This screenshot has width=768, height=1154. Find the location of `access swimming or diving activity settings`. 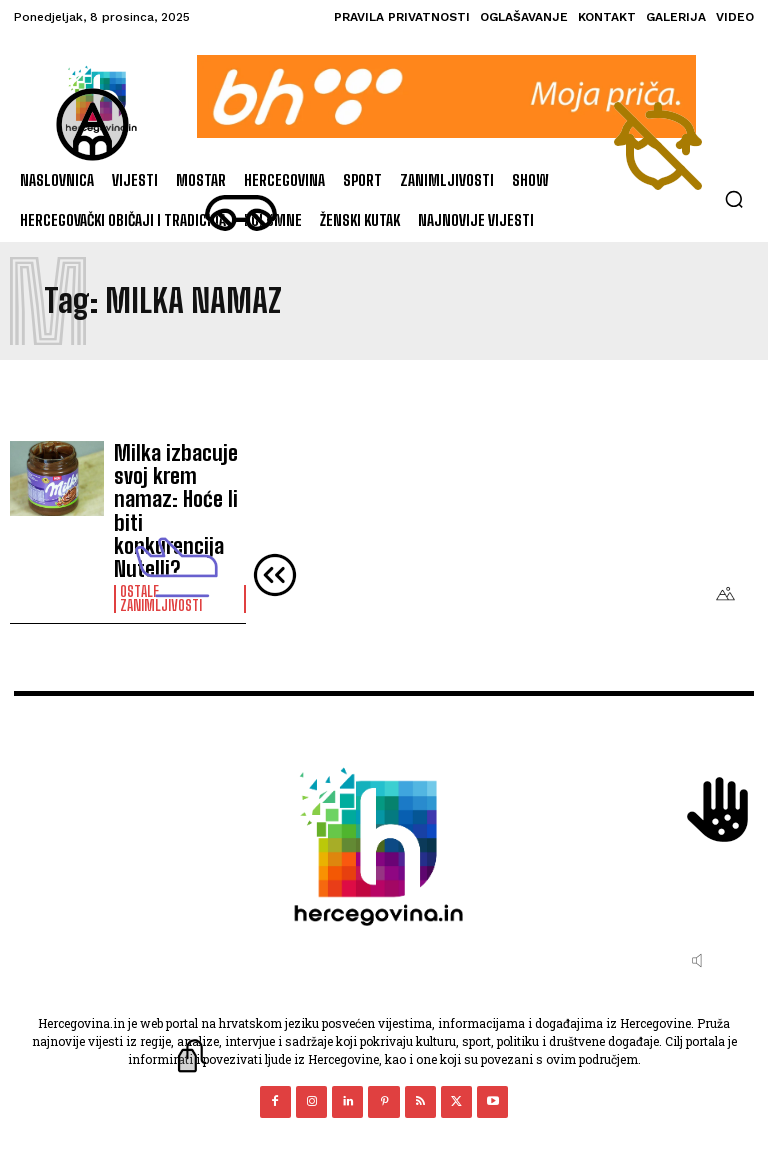

access swimming or diving activity settings is located at coordinates (241, 213).